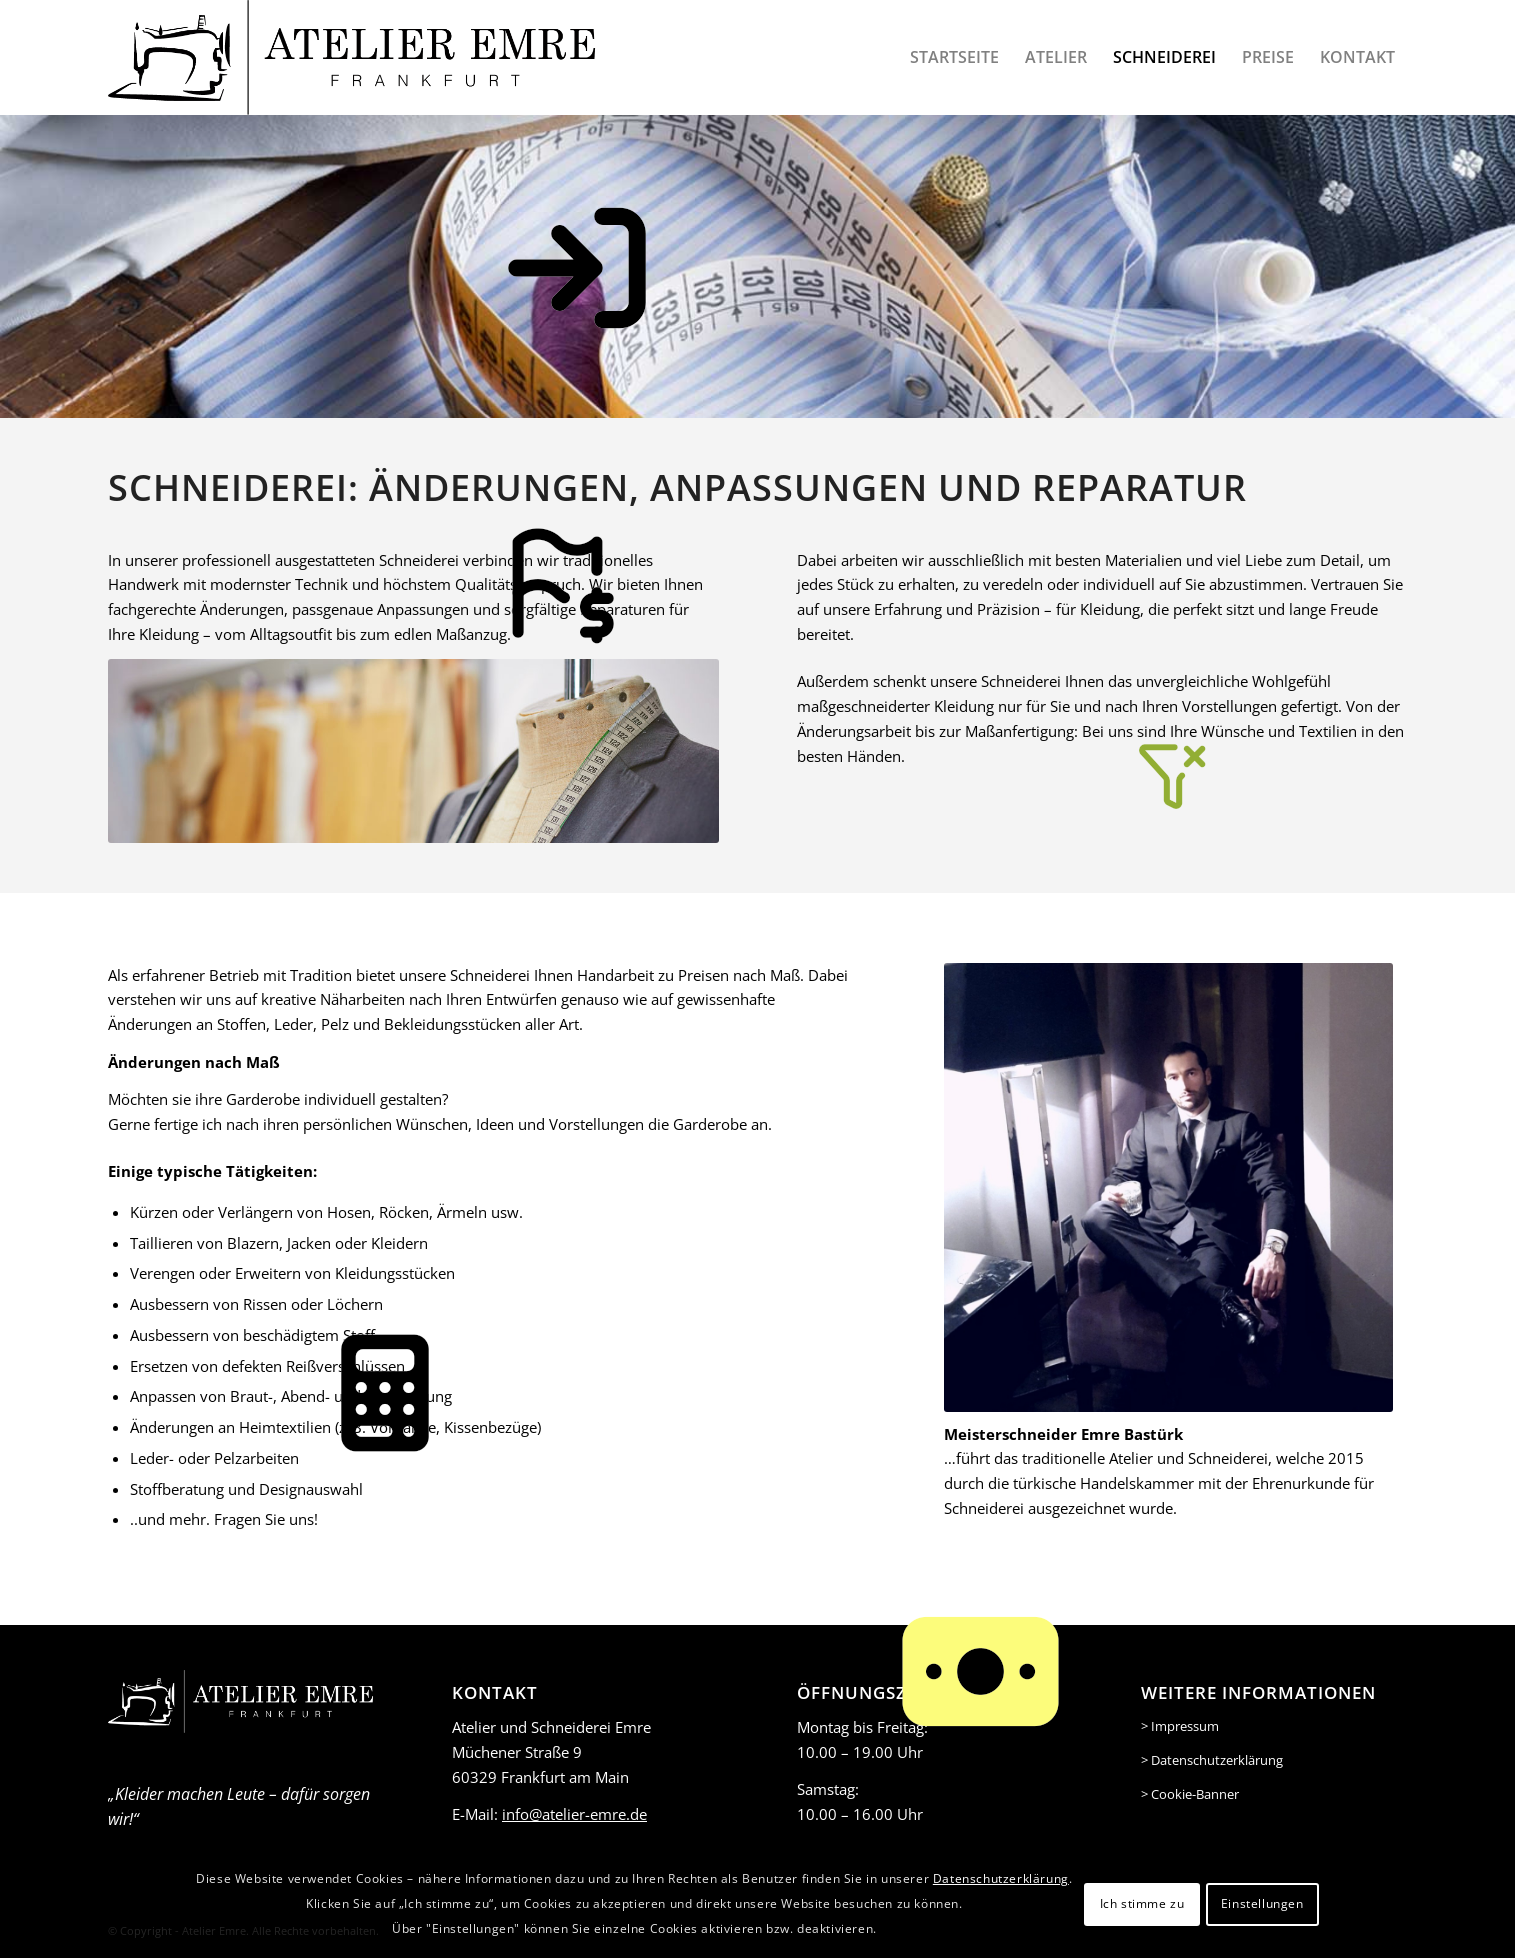 Image resolution: width=1515 pixels, height=1958 pixels. What do you see at coordinates (557, 581) in the screenshot?
I see `flag a financial transaction or payment` at bounding box center [557, 581].